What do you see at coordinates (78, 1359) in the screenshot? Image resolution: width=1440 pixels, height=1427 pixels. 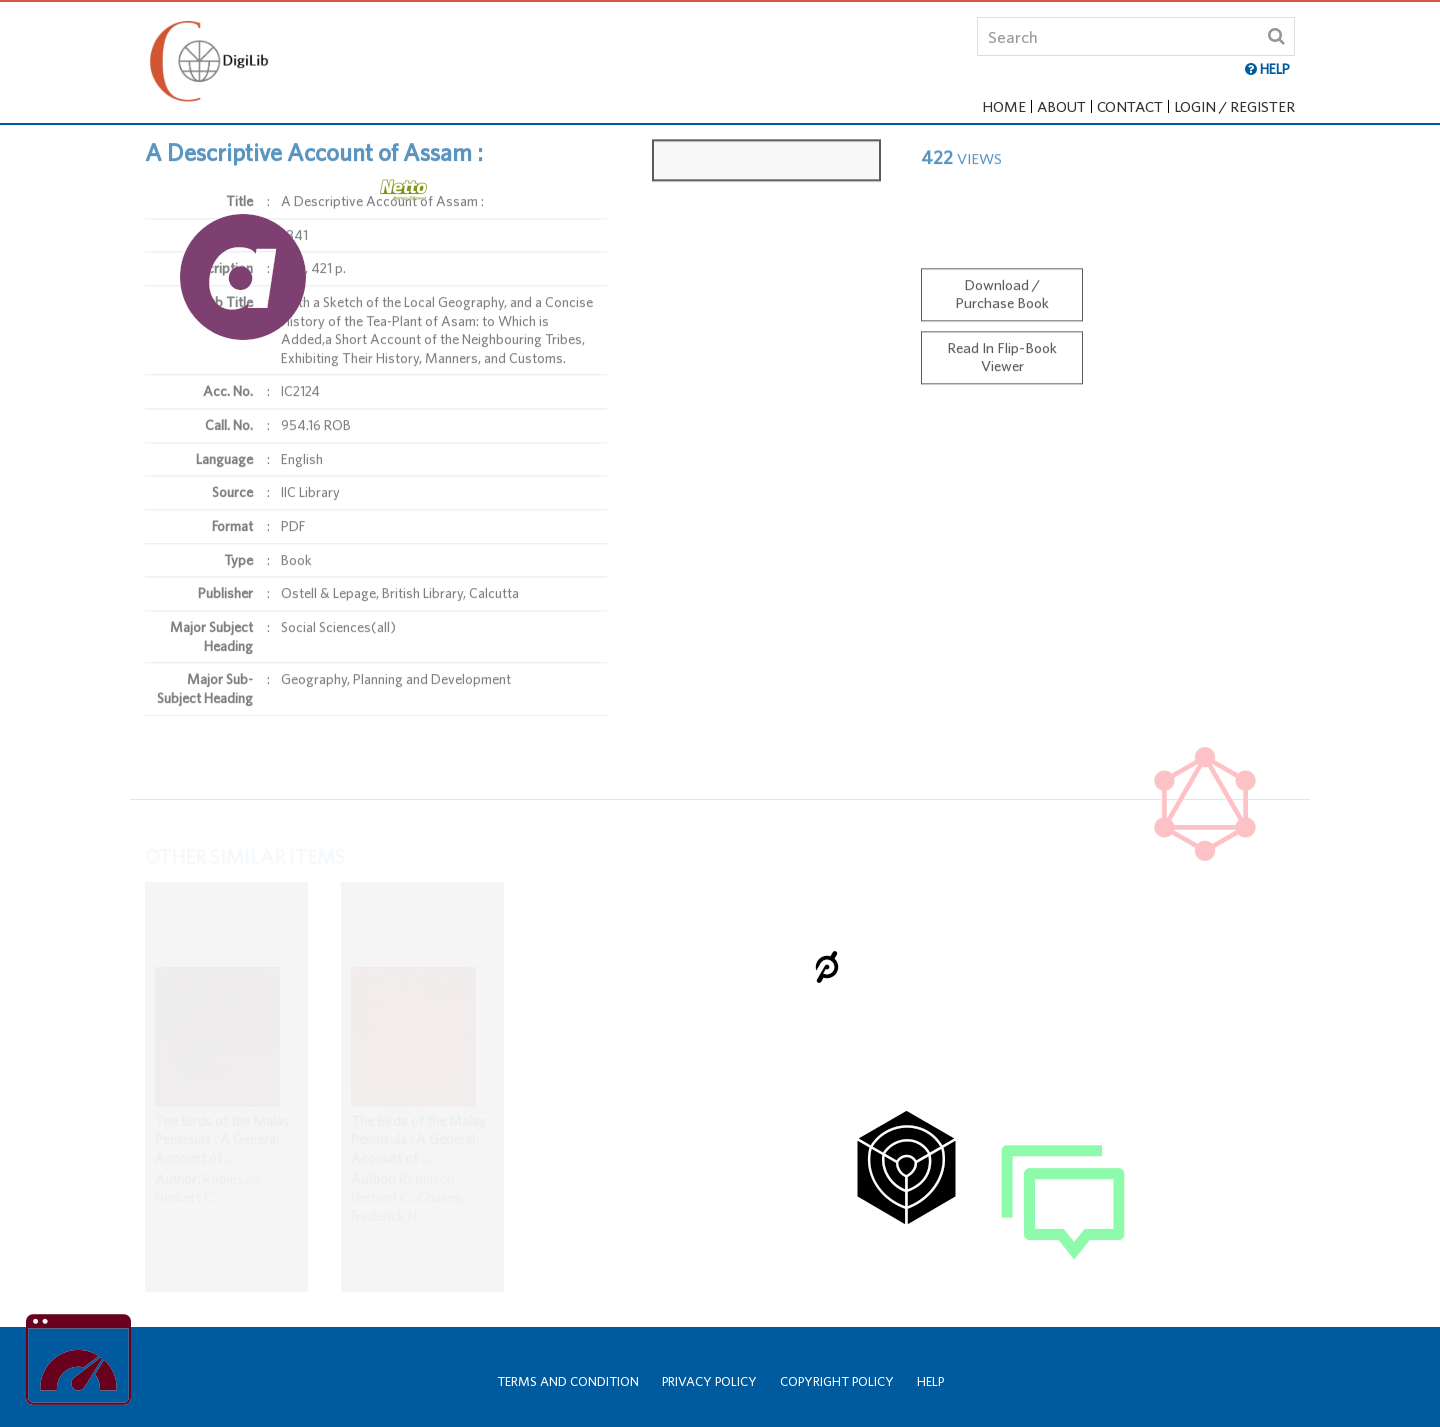 I see `open Google PageSpeed Insights` at bounding box center [78, 1359].